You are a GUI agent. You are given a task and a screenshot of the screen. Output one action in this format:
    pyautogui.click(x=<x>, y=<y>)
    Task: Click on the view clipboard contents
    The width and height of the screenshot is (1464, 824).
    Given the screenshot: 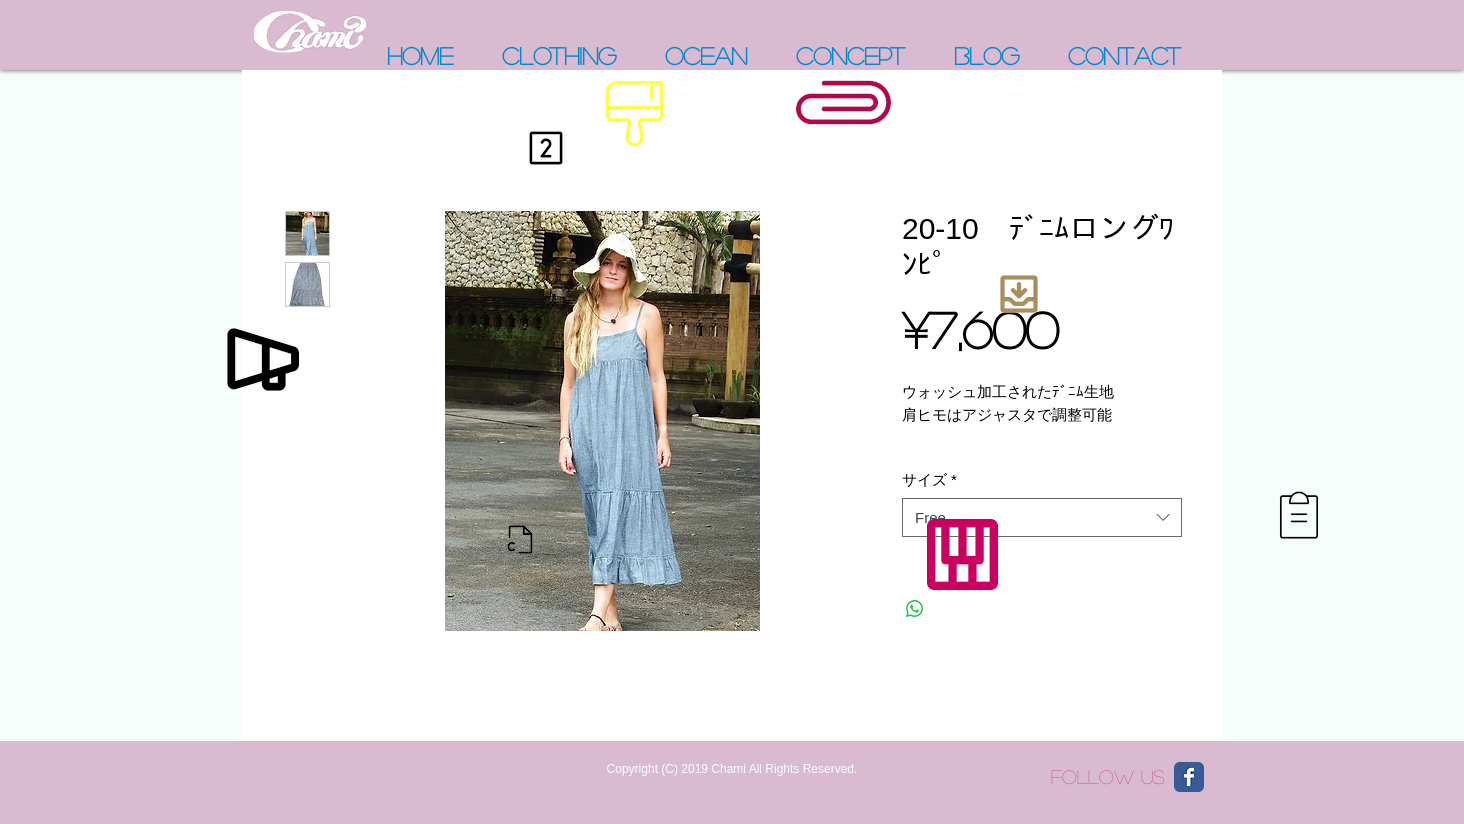 What is the action you would take?
    pyautogui.click(x=1299, y=516)
    